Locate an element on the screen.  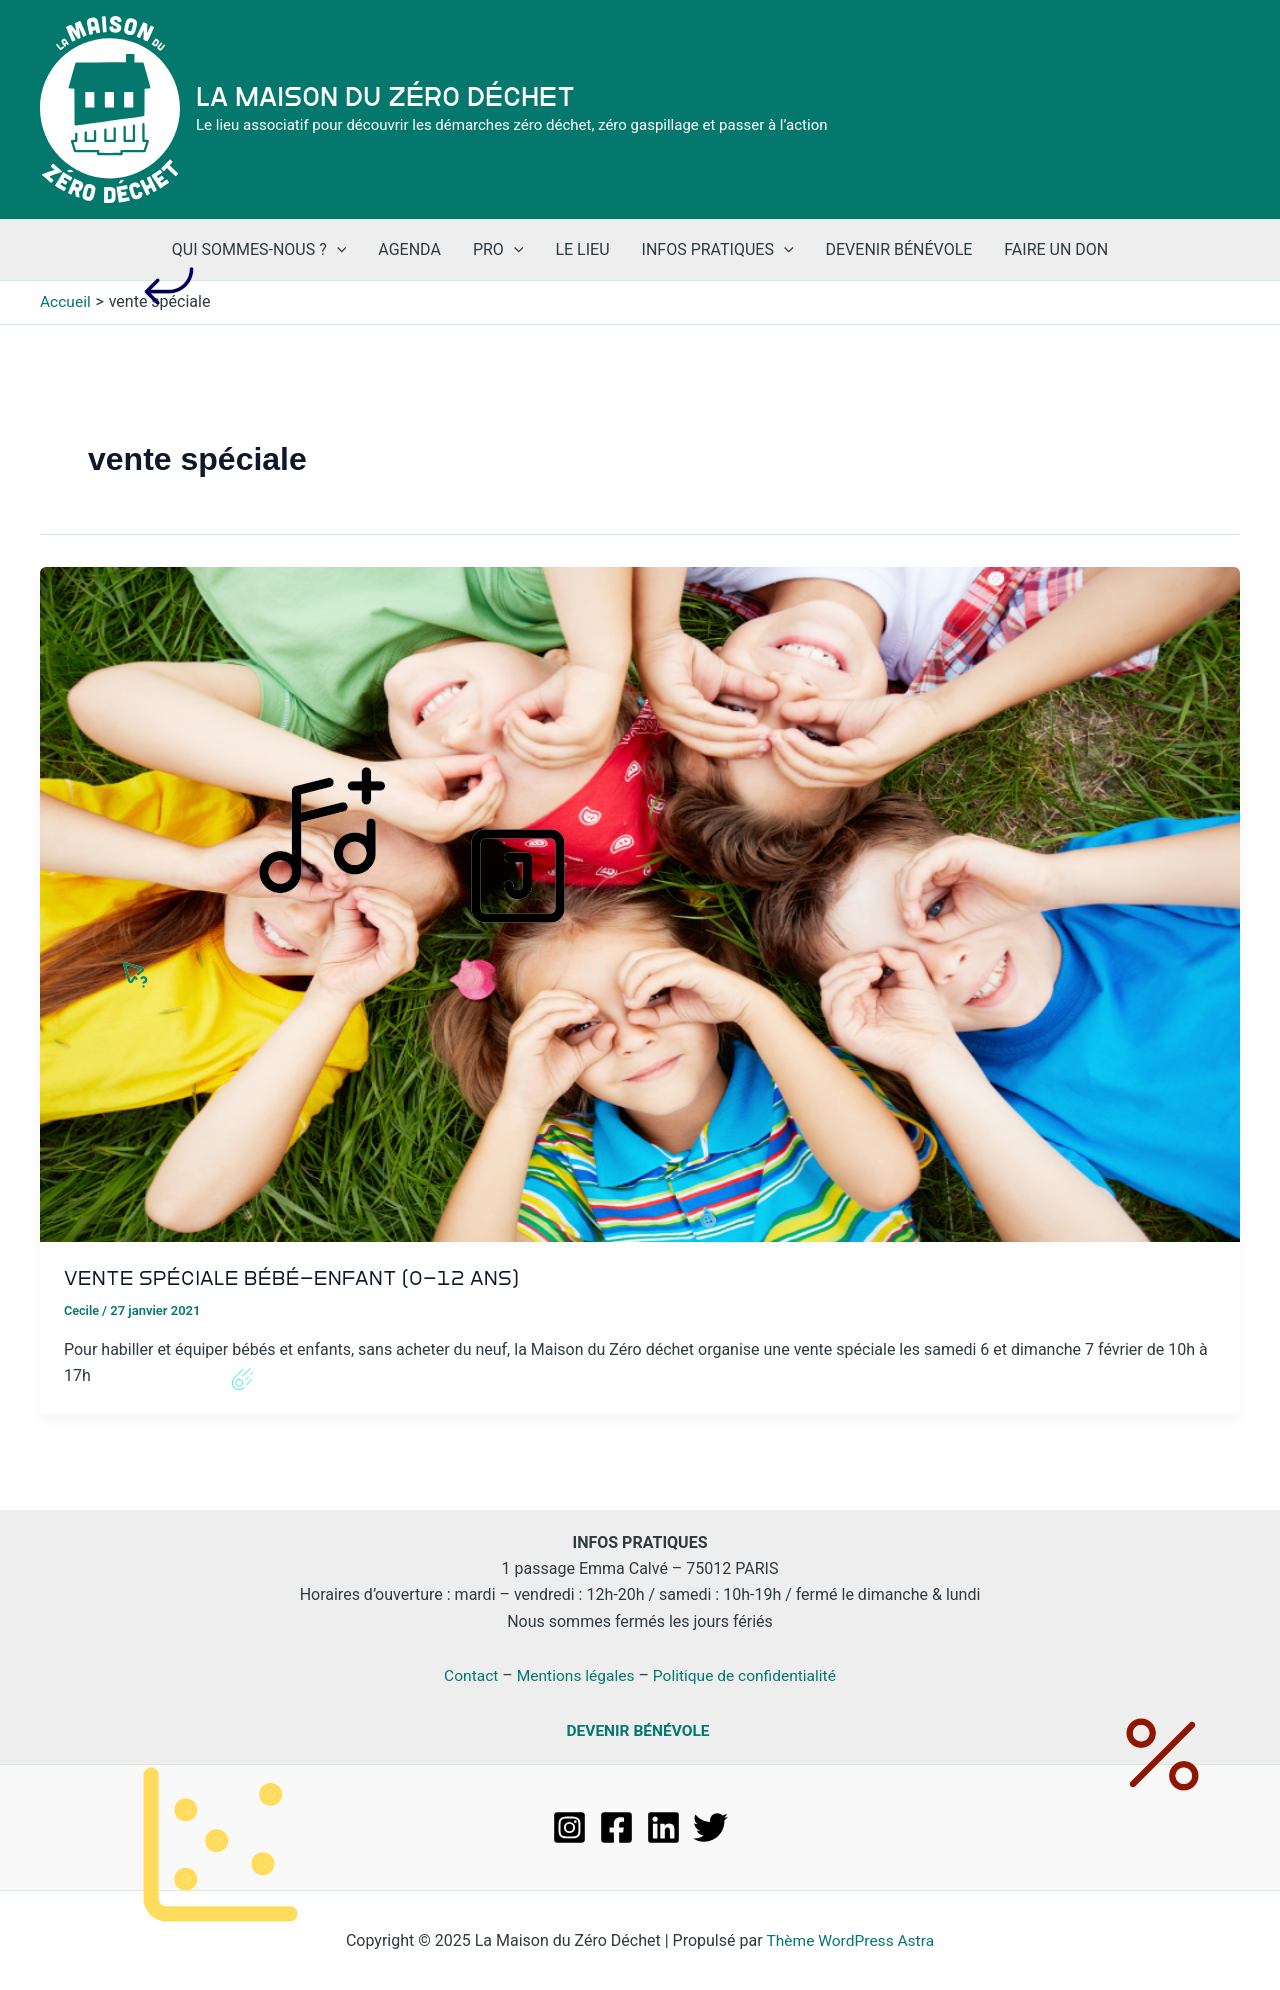
cursor help or pointer assistance is located at coordinates (134, 973).